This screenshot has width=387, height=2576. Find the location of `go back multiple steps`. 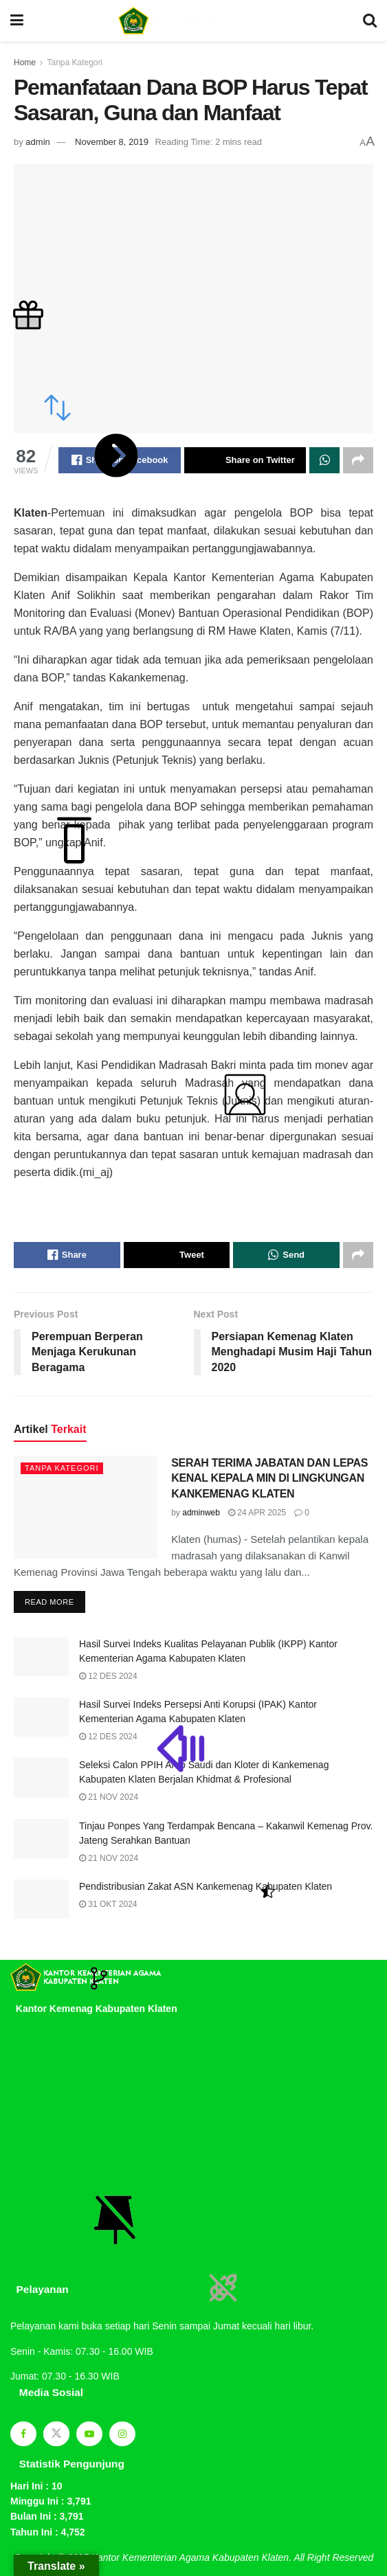

go back multiple steps is located at coordinates (182, 1748).